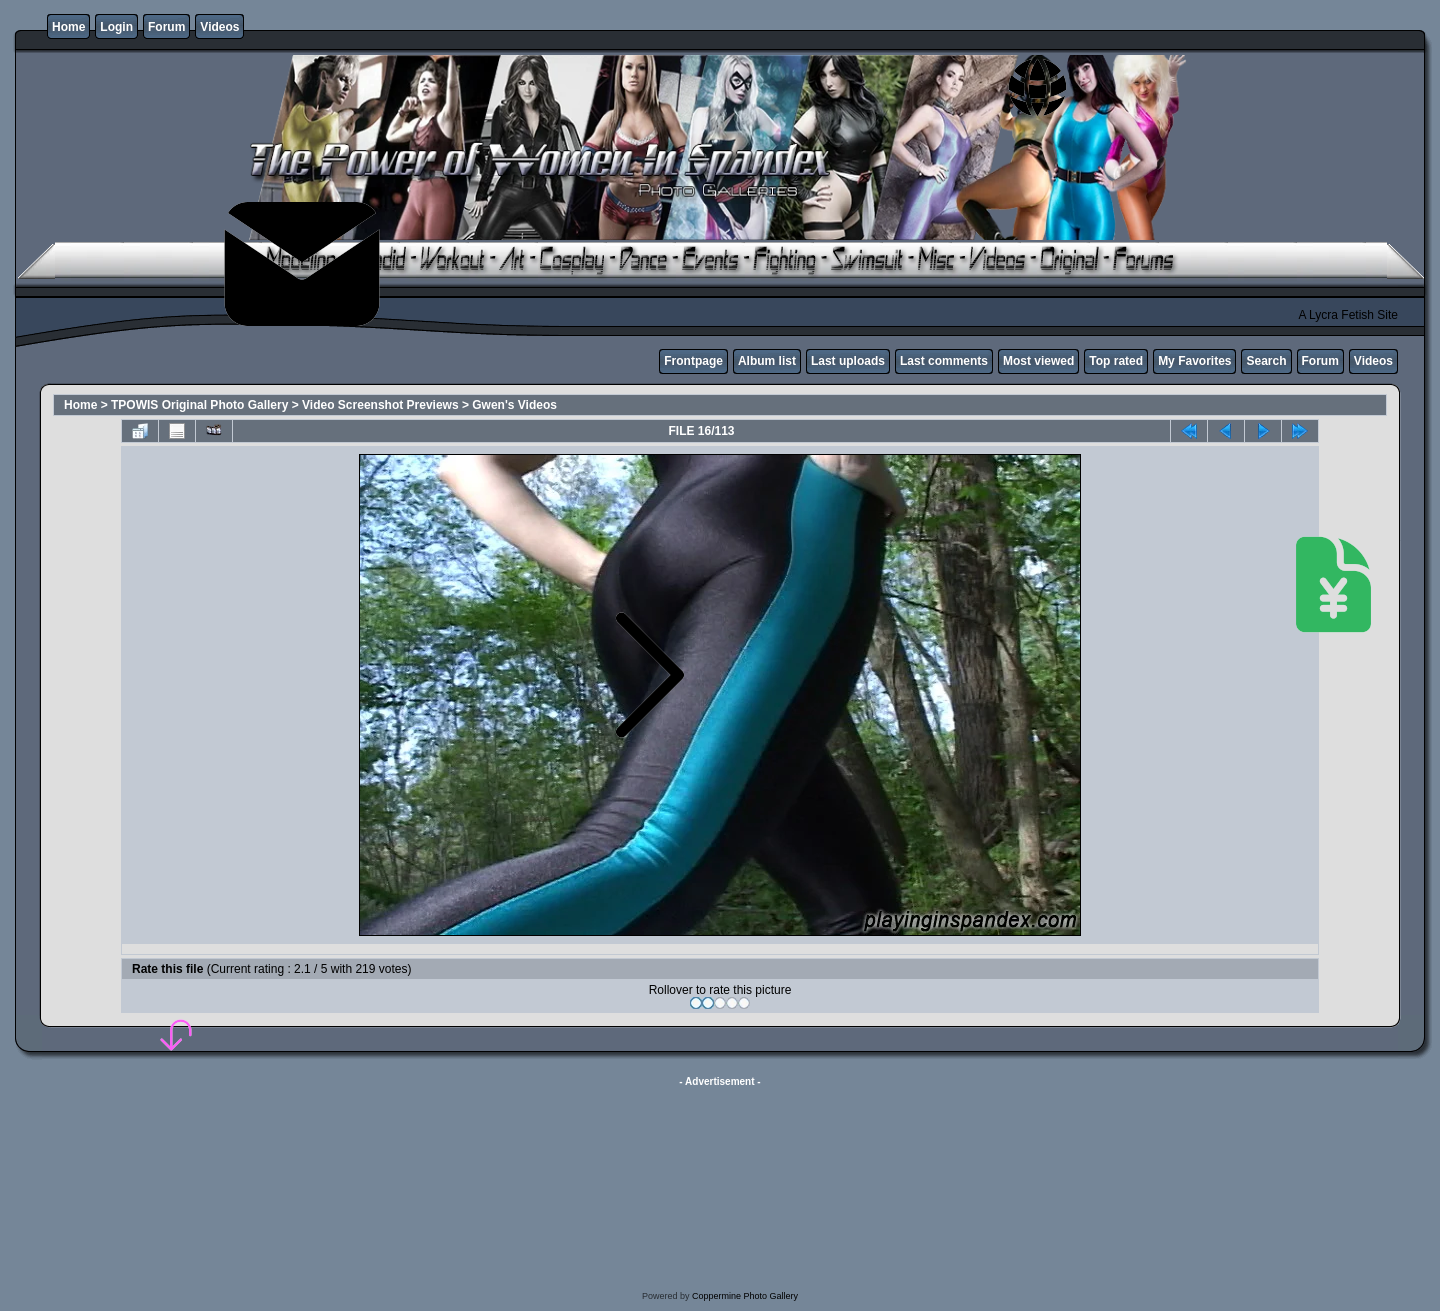 This screenshot has width=1440, height=1311. Describe the element at coordinates (302, 264) in the screenshot. I see `open your email inbox` at that location.